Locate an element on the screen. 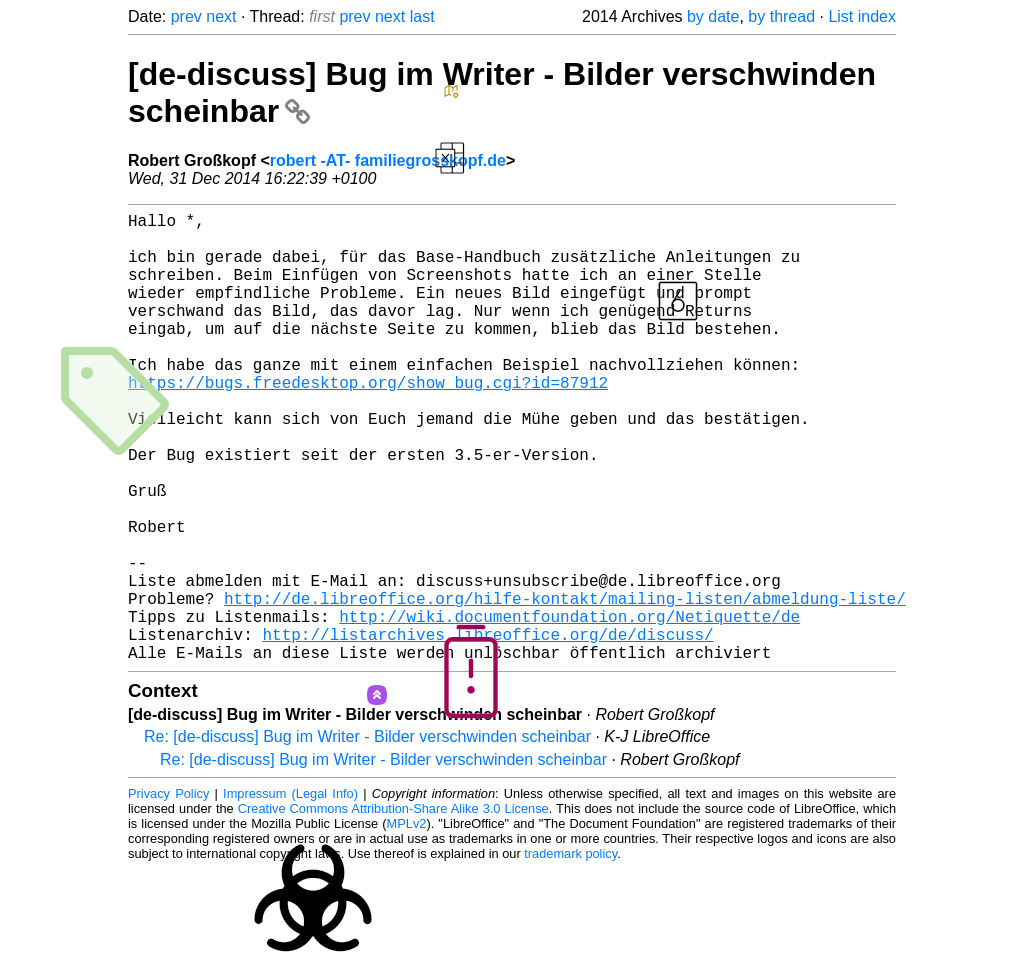 Image resolution: width=1024 pixels, height=969 pixels. scroll to top of page is located at coordinates (377, 695).